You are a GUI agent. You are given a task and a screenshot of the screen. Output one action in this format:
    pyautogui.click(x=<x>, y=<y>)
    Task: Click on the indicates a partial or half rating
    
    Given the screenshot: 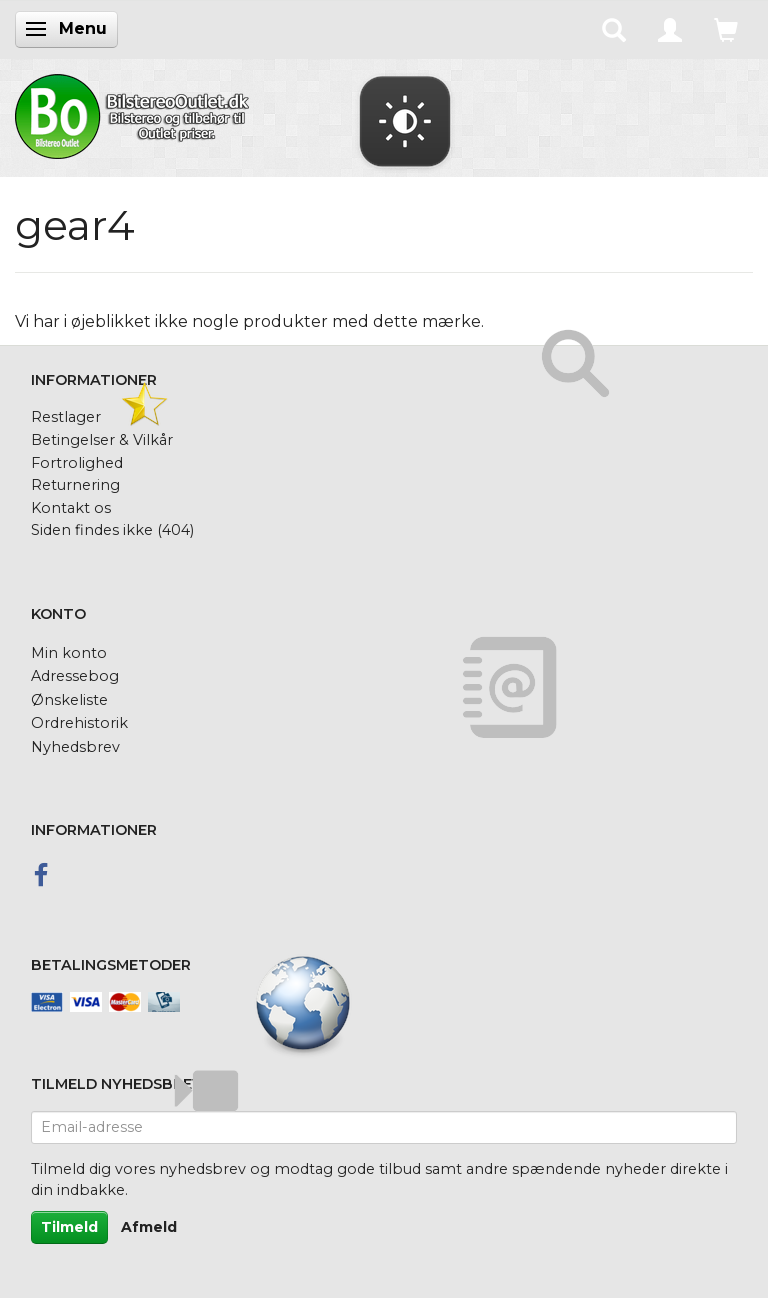 What is the action you would take?
    pyautogui.click(x=144, y=405)
    